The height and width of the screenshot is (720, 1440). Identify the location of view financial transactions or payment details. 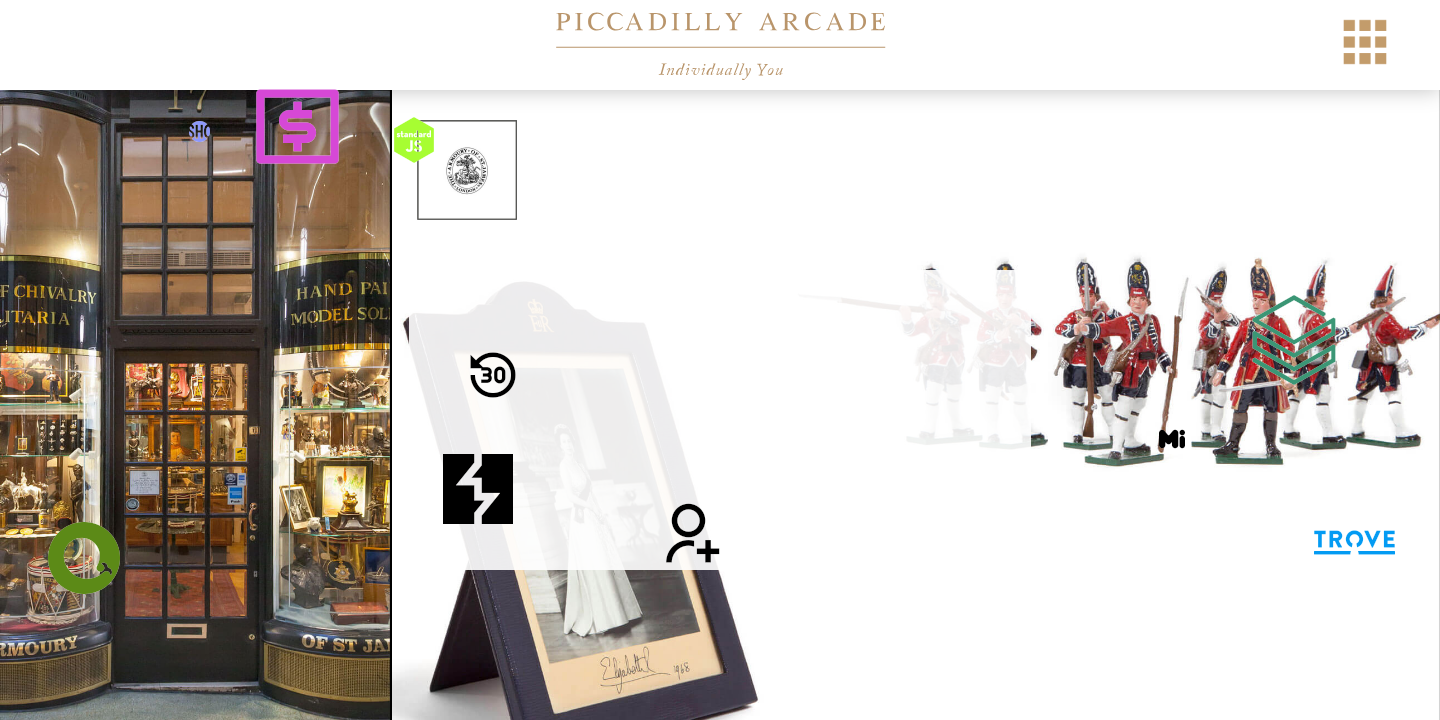
(297, 126).